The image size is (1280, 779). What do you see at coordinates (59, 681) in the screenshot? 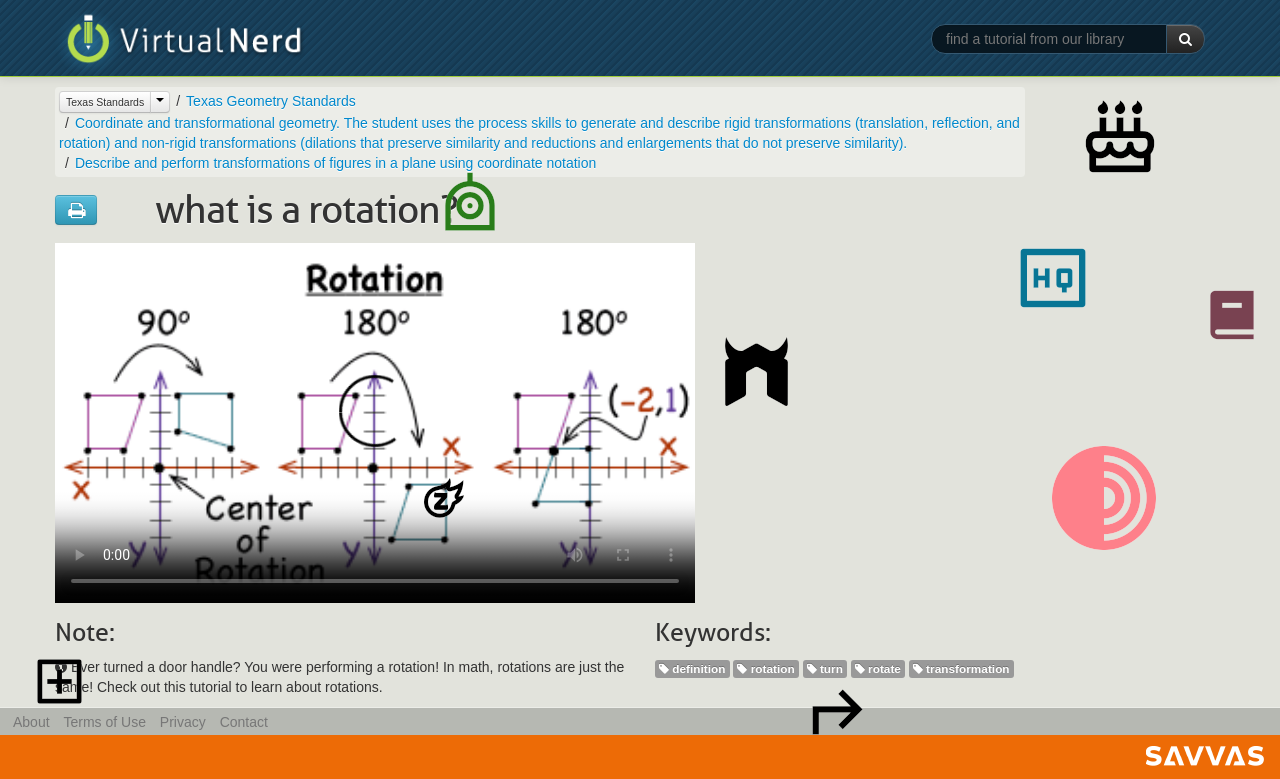
I see `add a new item or create new content` at bounding box center [59, 681].